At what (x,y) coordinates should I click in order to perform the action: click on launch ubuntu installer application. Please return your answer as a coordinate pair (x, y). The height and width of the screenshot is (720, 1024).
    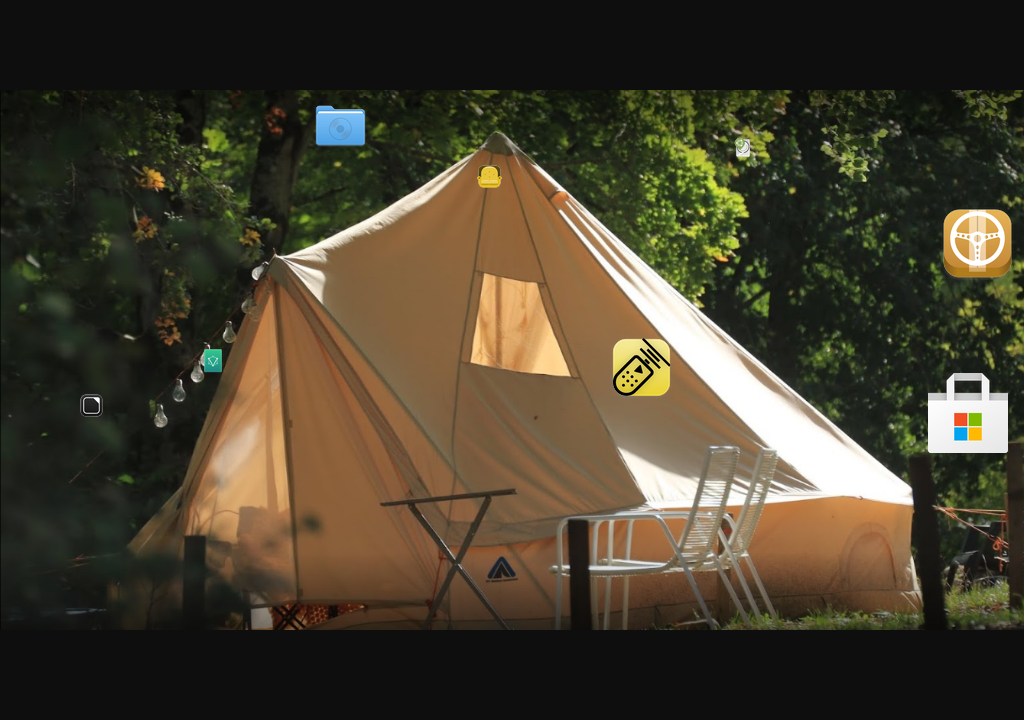
    Looking at the image, I should click on (743, 148).